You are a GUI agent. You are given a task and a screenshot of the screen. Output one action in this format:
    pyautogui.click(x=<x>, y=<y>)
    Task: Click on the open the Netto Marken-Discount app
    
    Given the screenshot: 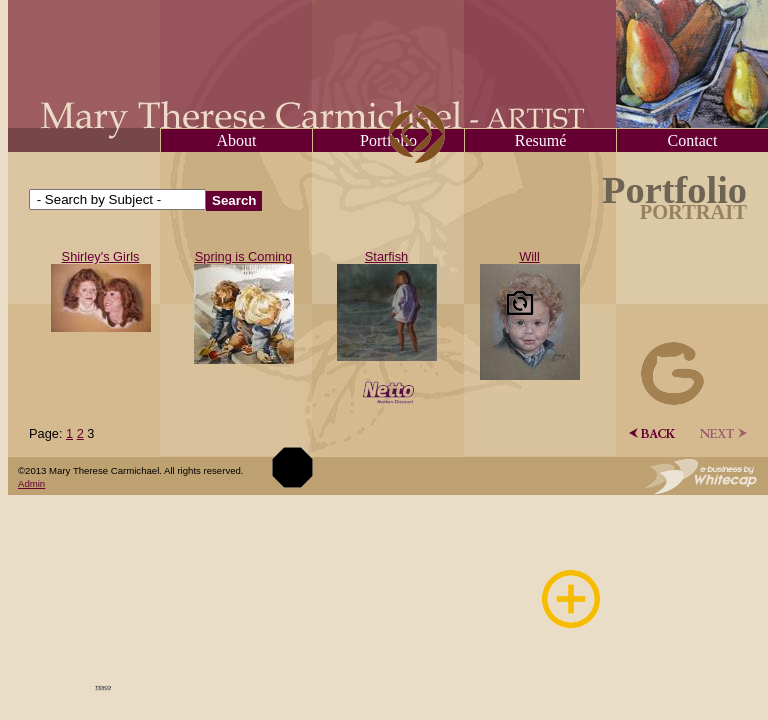 What is the action you would take?
    pyautogui.click(x=388, y=392)
    